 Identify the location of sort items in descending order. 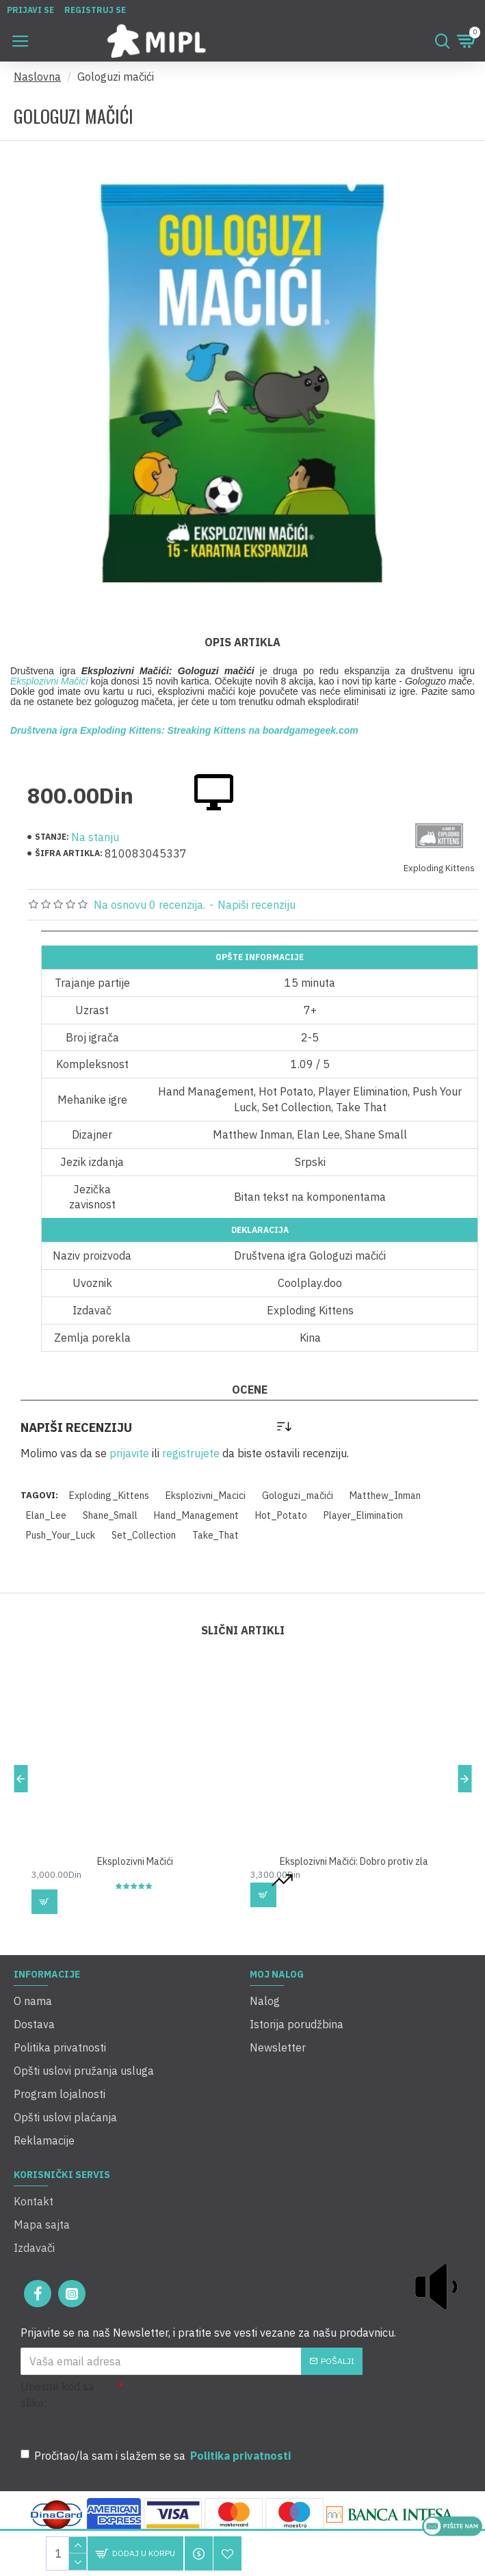
(284, 1426).